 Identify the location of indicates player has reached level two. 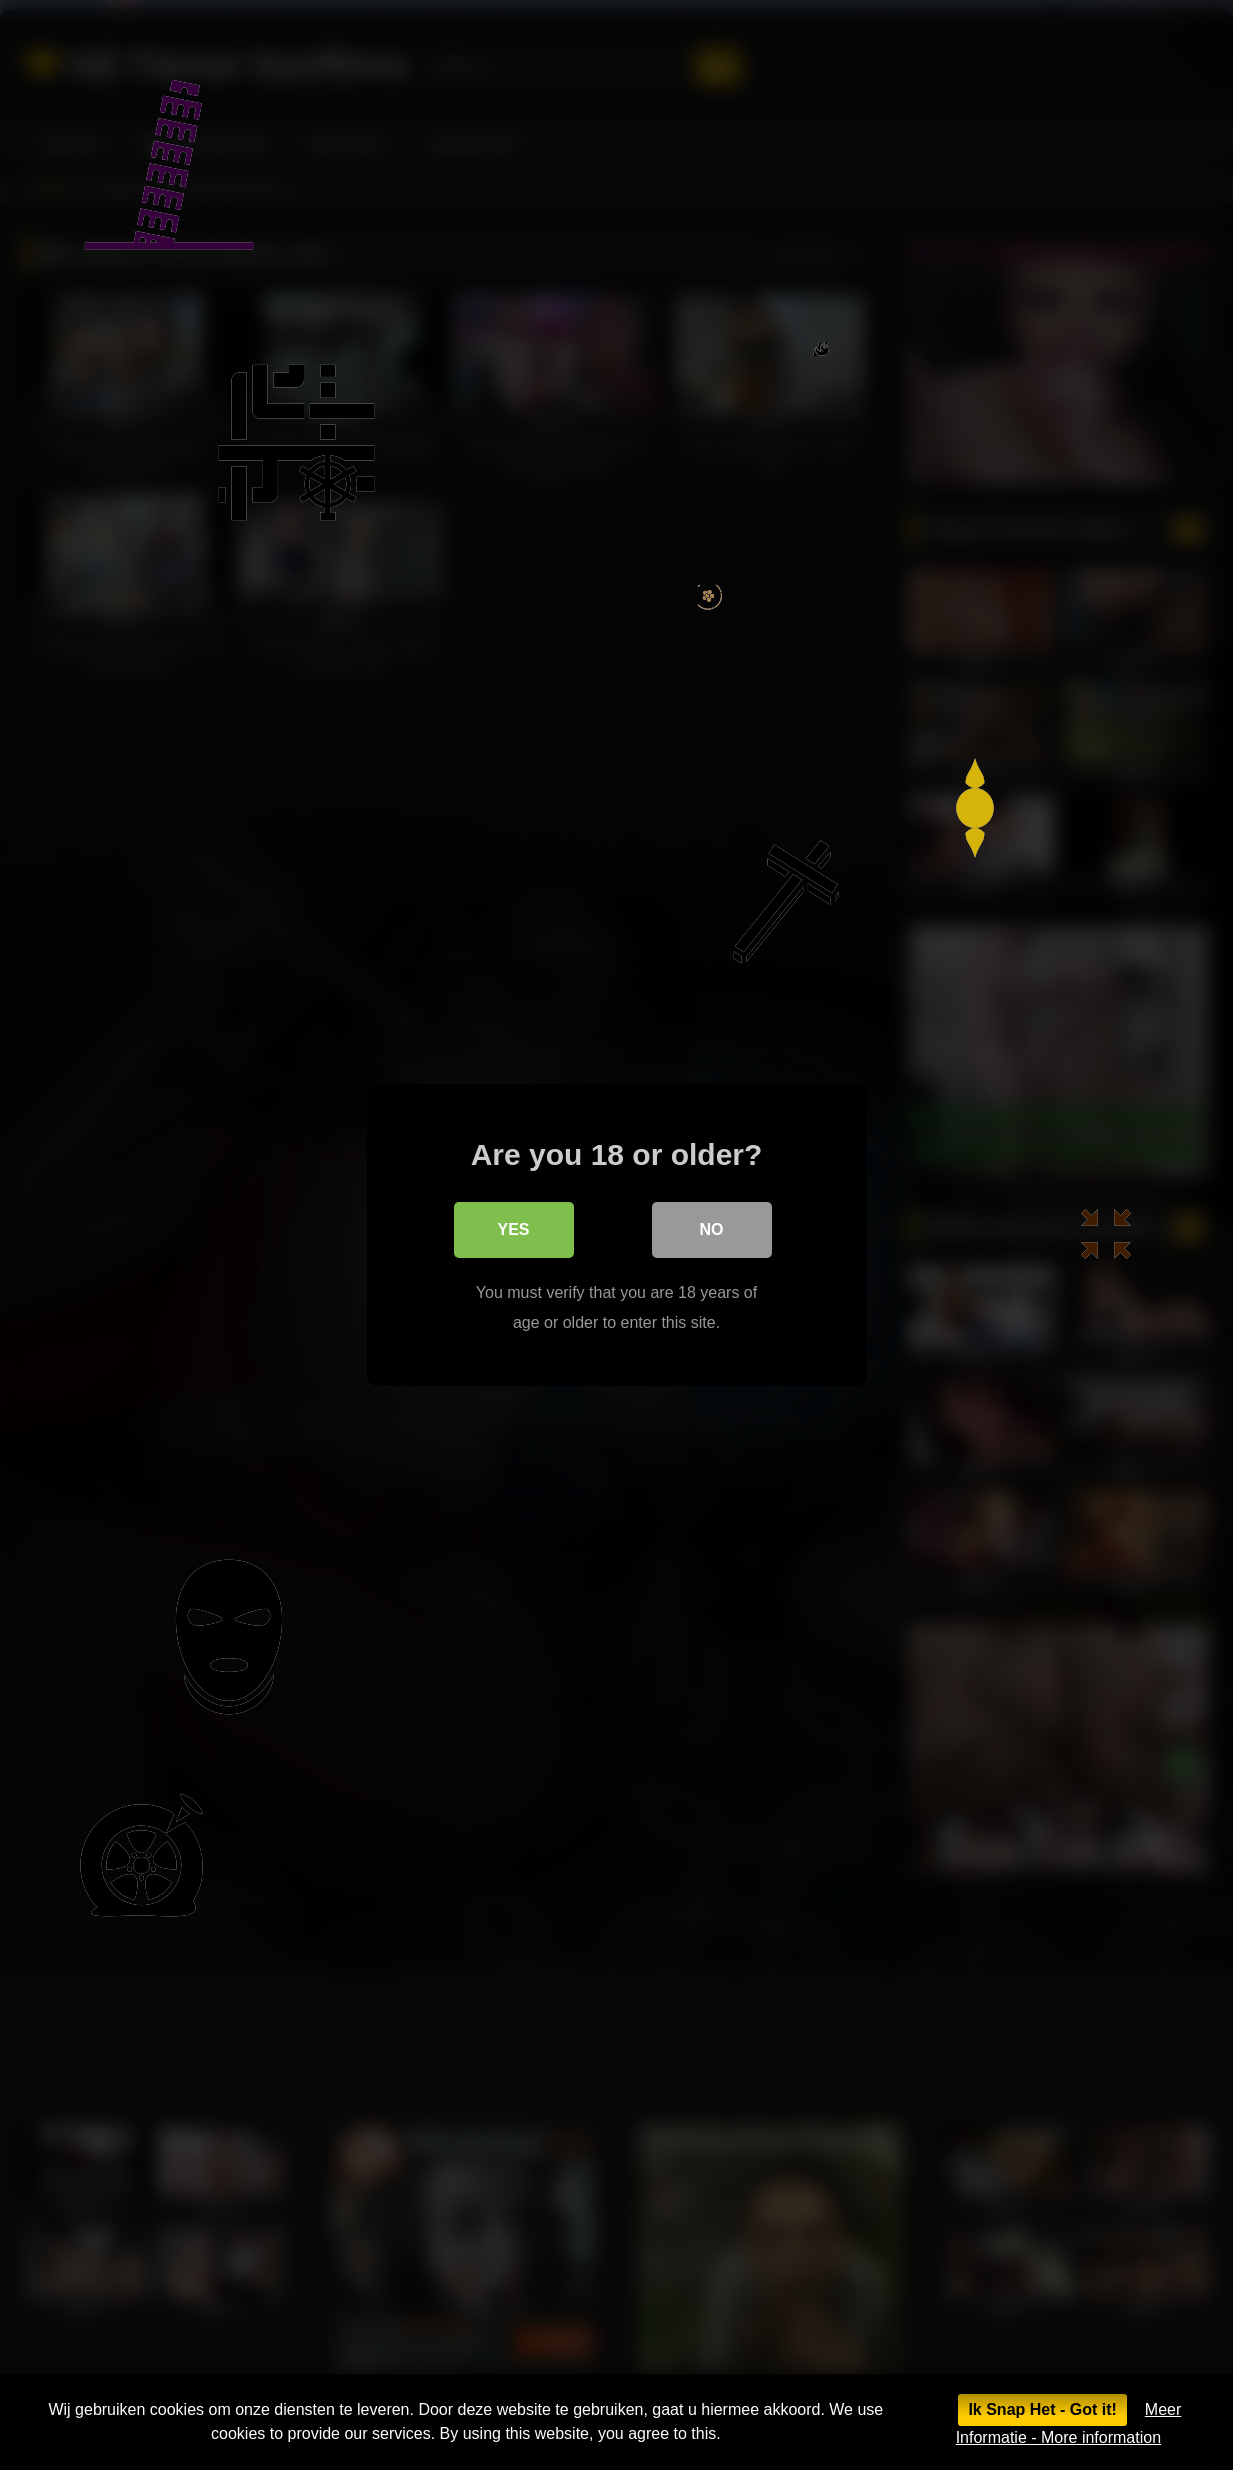
(975, 808).